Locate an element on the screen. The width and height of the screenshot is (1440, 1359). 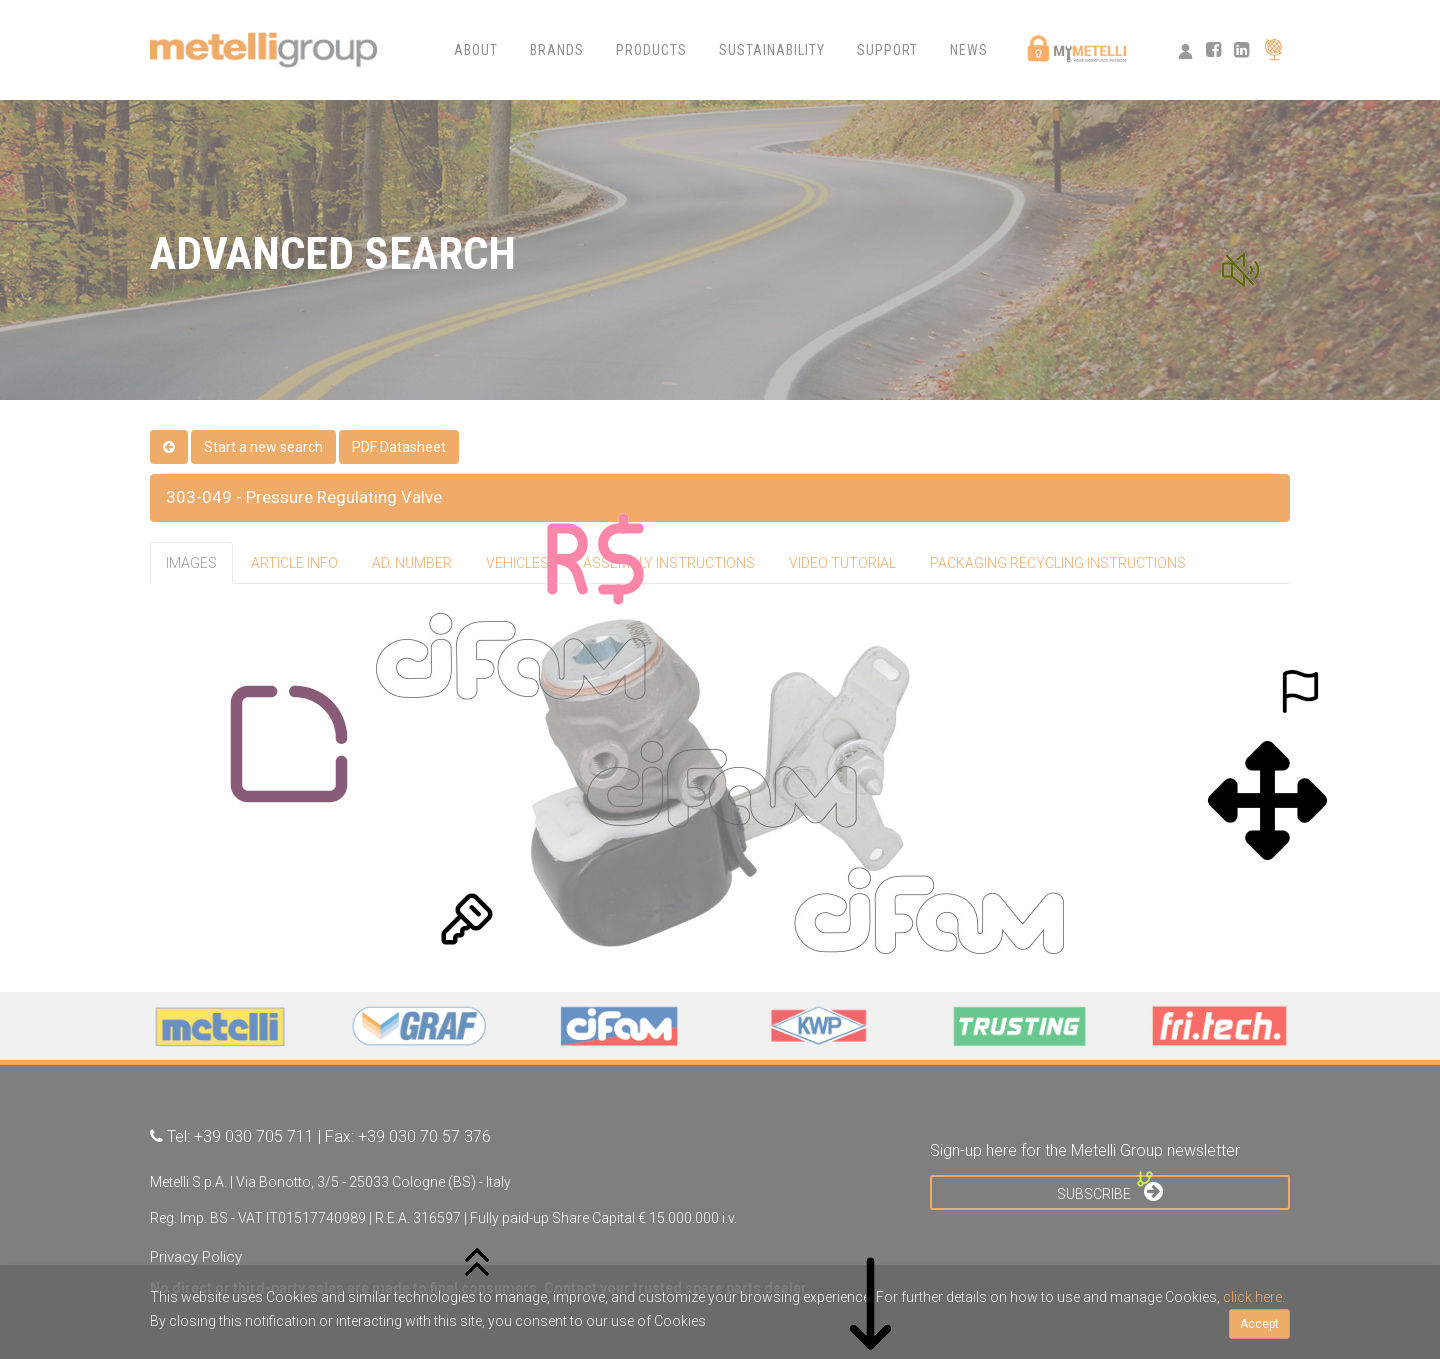
scroll to top of page is located at coordinates (477, 1262).